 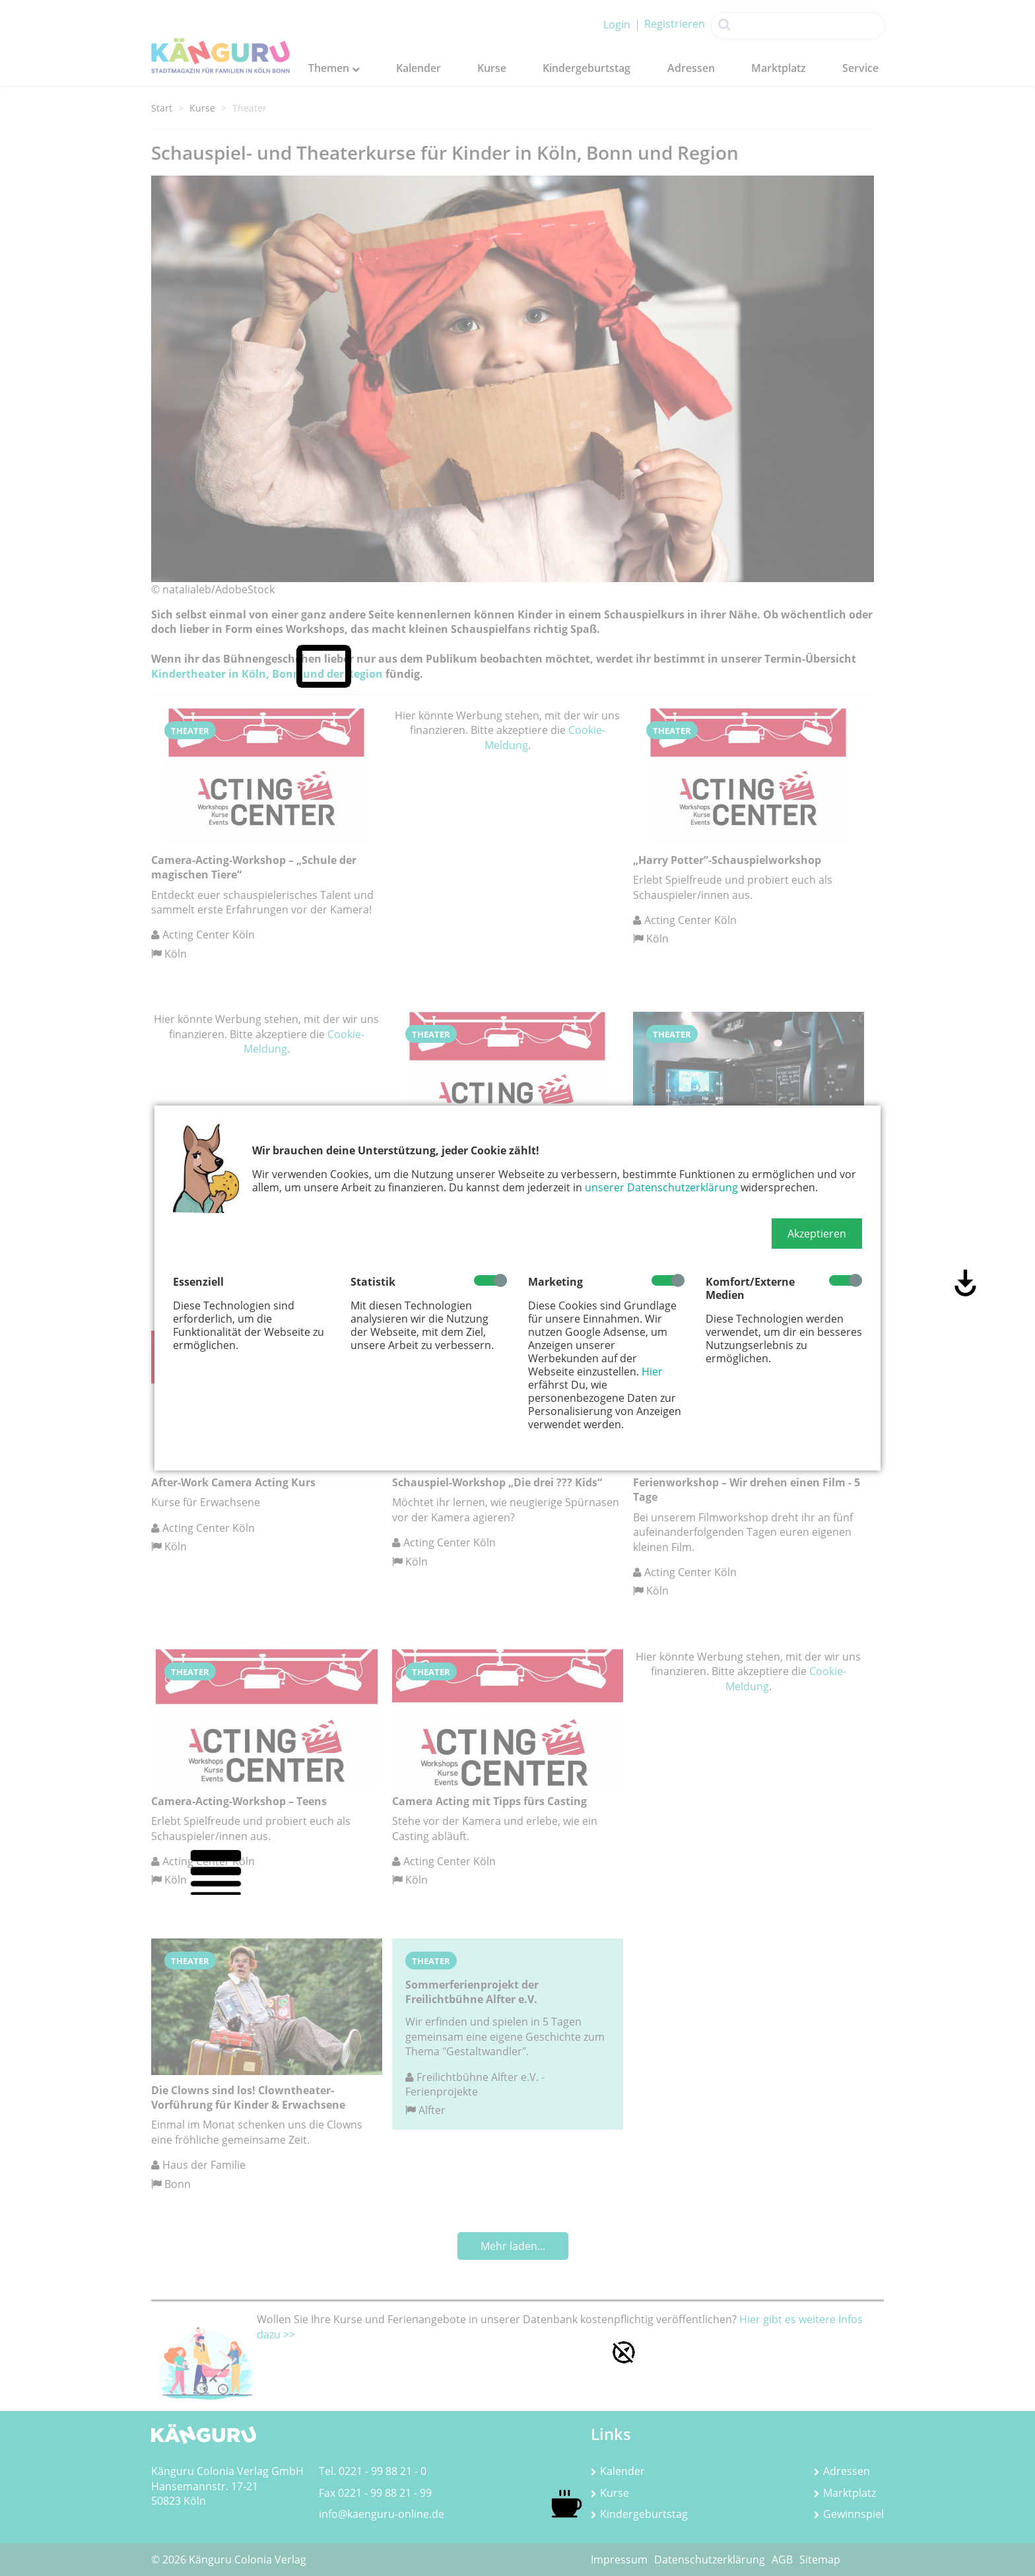 What do you see at coordinates (323, 666) in the screenshot?
I see `crop image to landscape orientation` at bounding box center [323, 666].